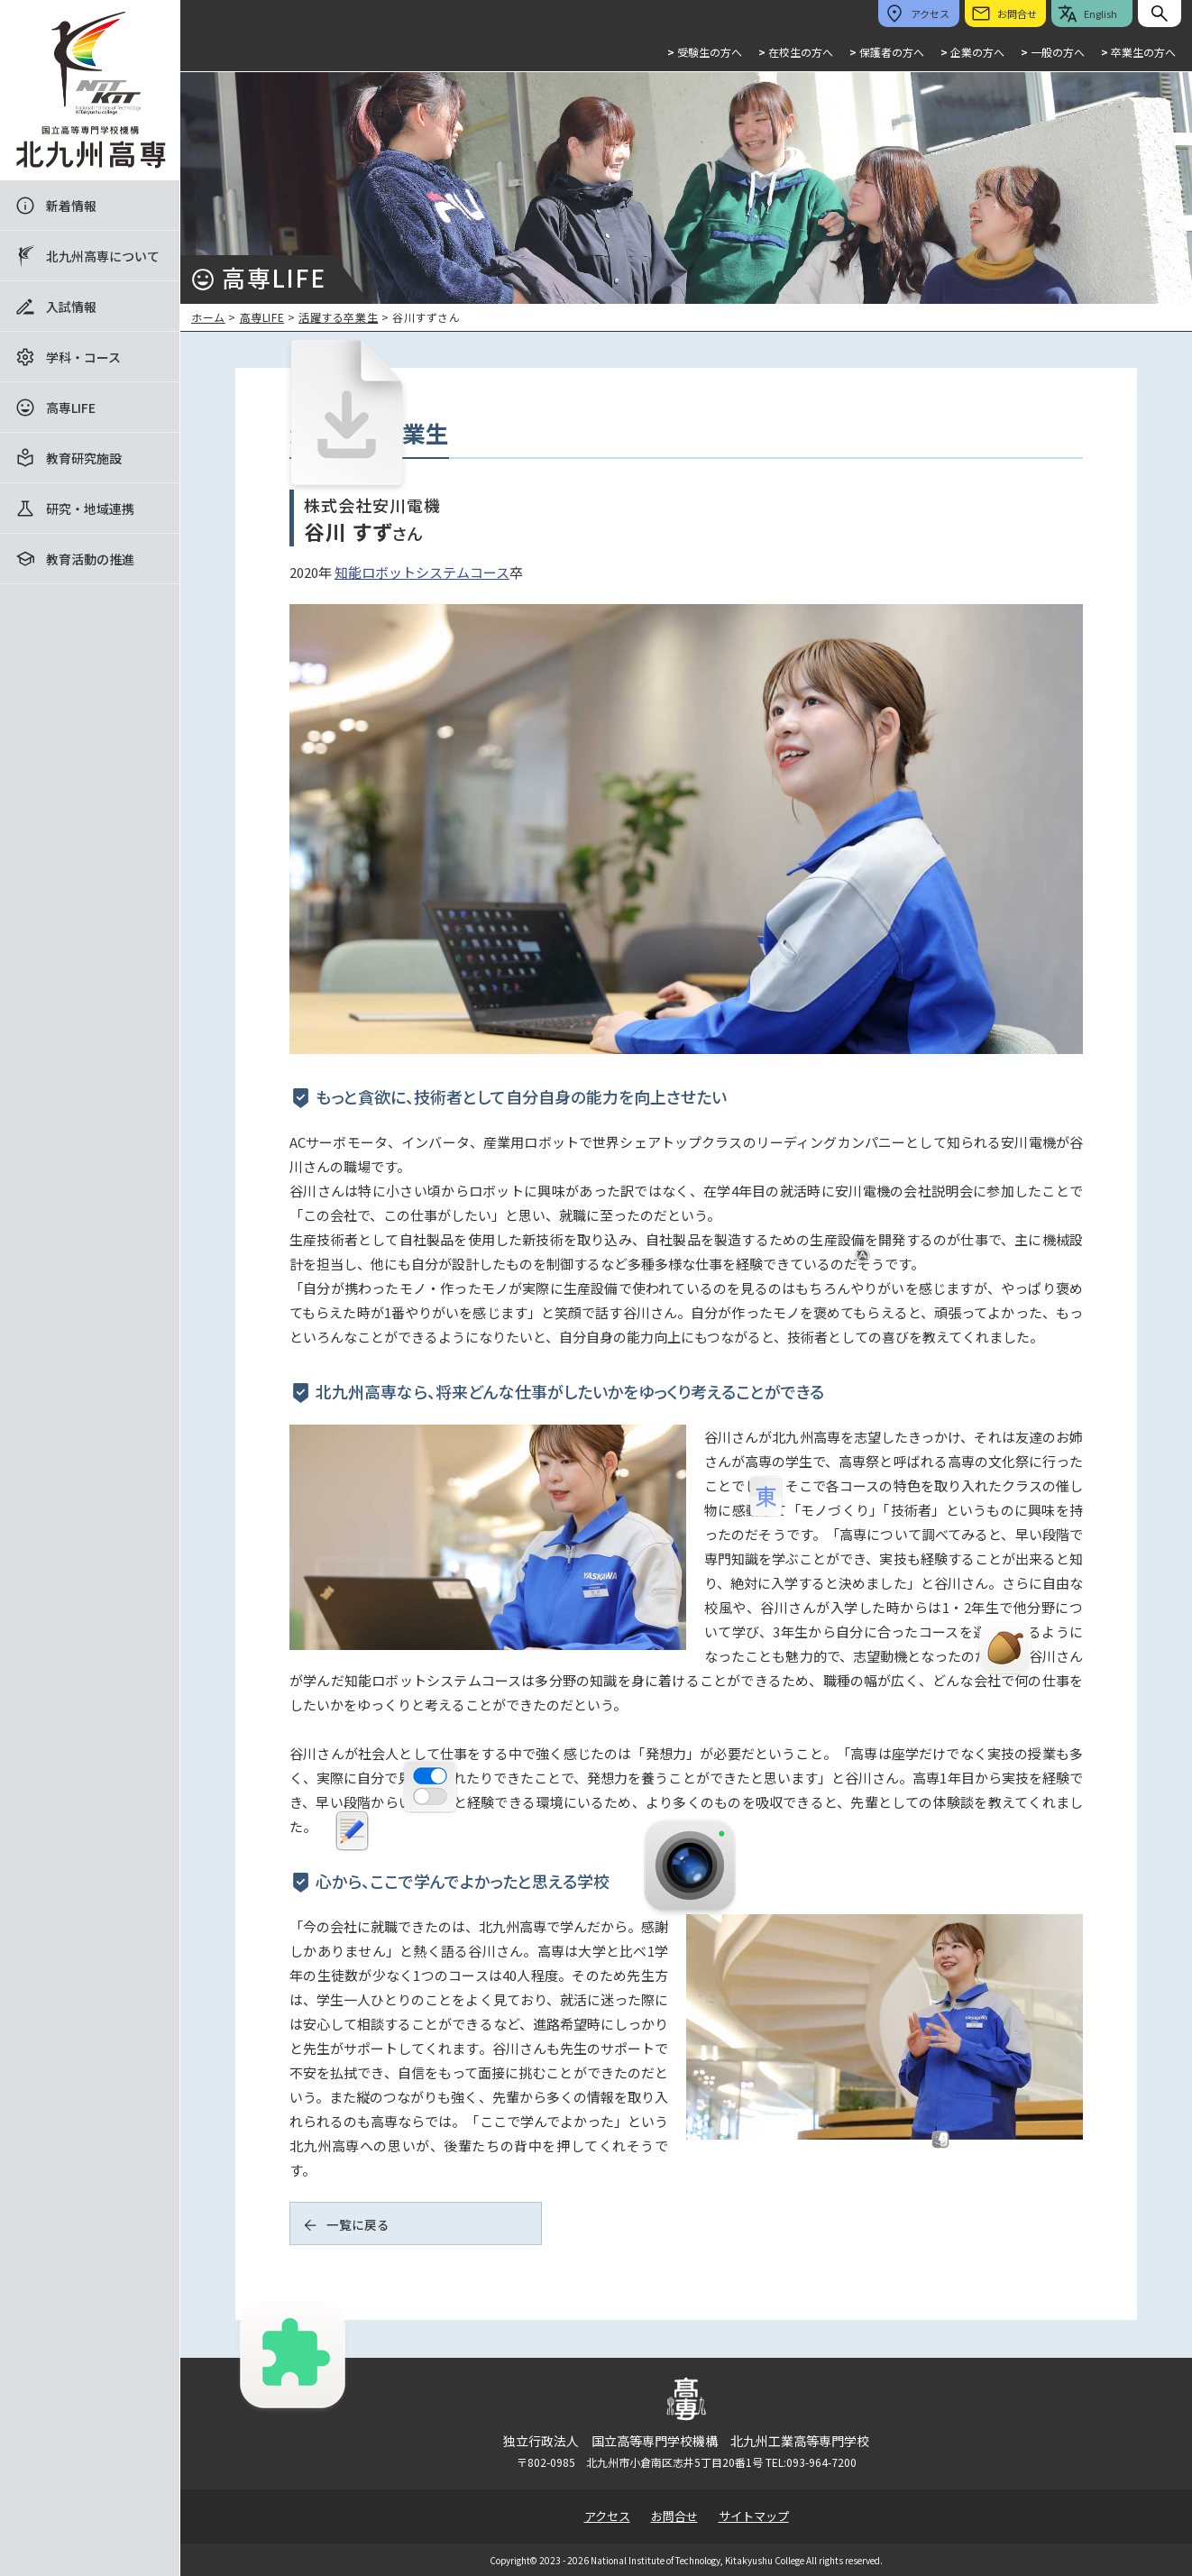  What do you see at coordinates (292, 2355) in the screenshot?
I see `open palapeli puzzle game` at bounding box center [292, 2355].